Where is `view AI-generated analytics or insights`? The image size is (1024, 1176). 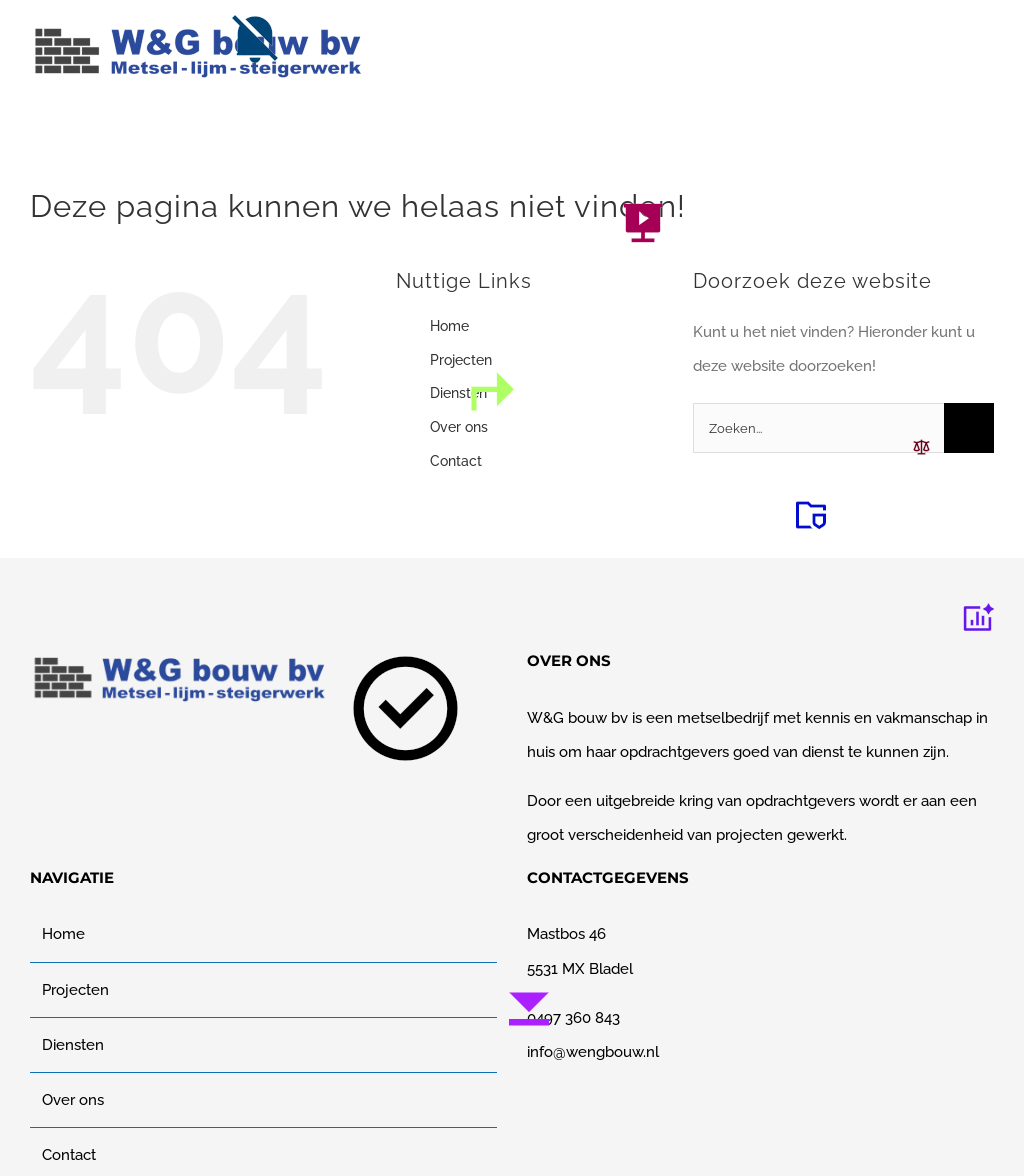 view AI-generated analytics or insights is located at coordinates (977, 618).